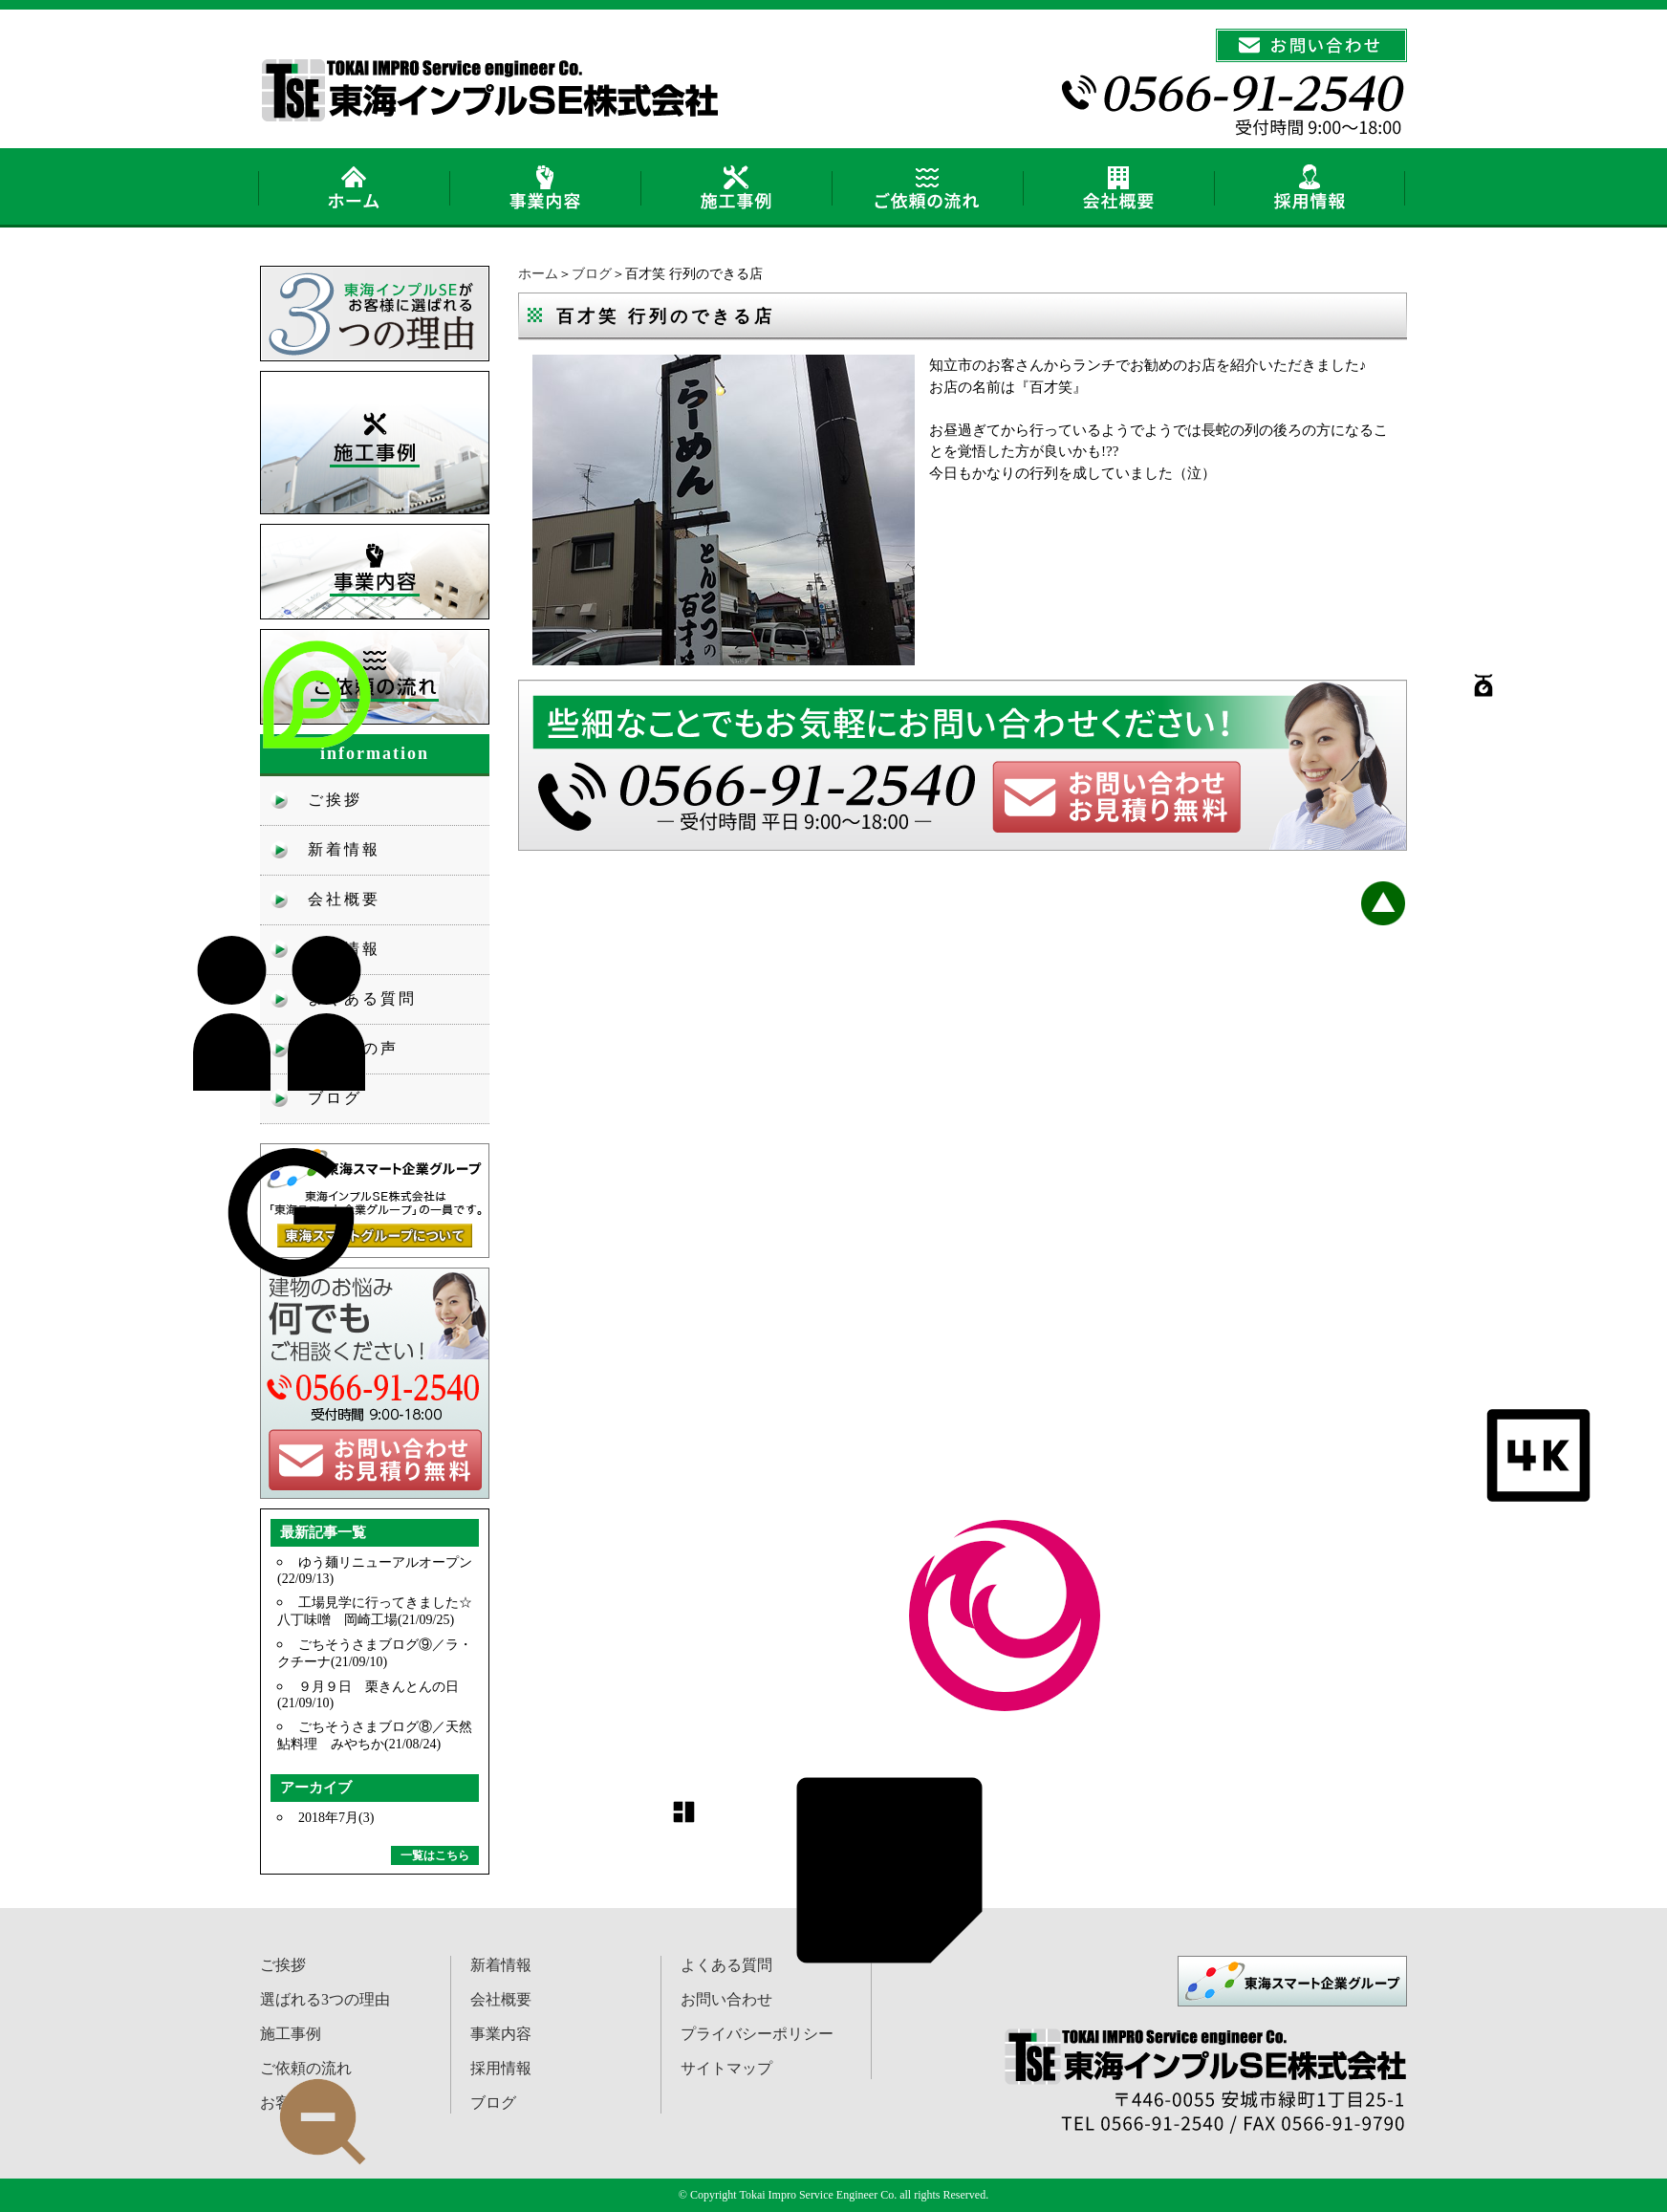 The image size is (1667, 2212). Describe the element at coordinates (291, 1212) in the screenshot. I see `sign in with Google` at that location.